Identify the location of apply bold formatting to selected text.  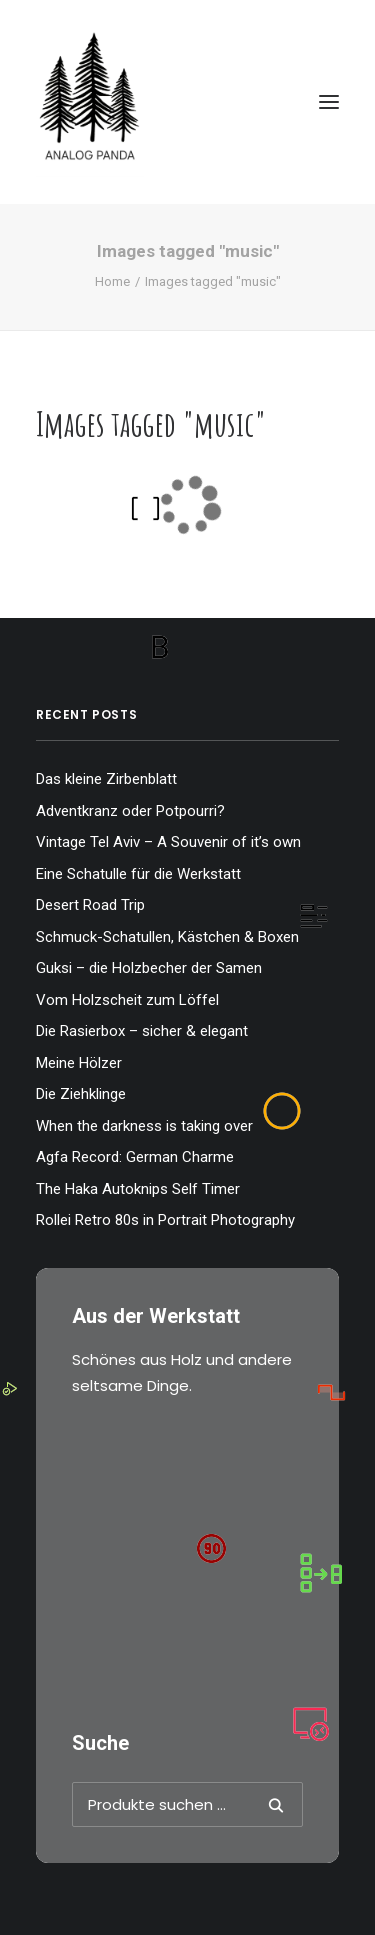
(159, 647).